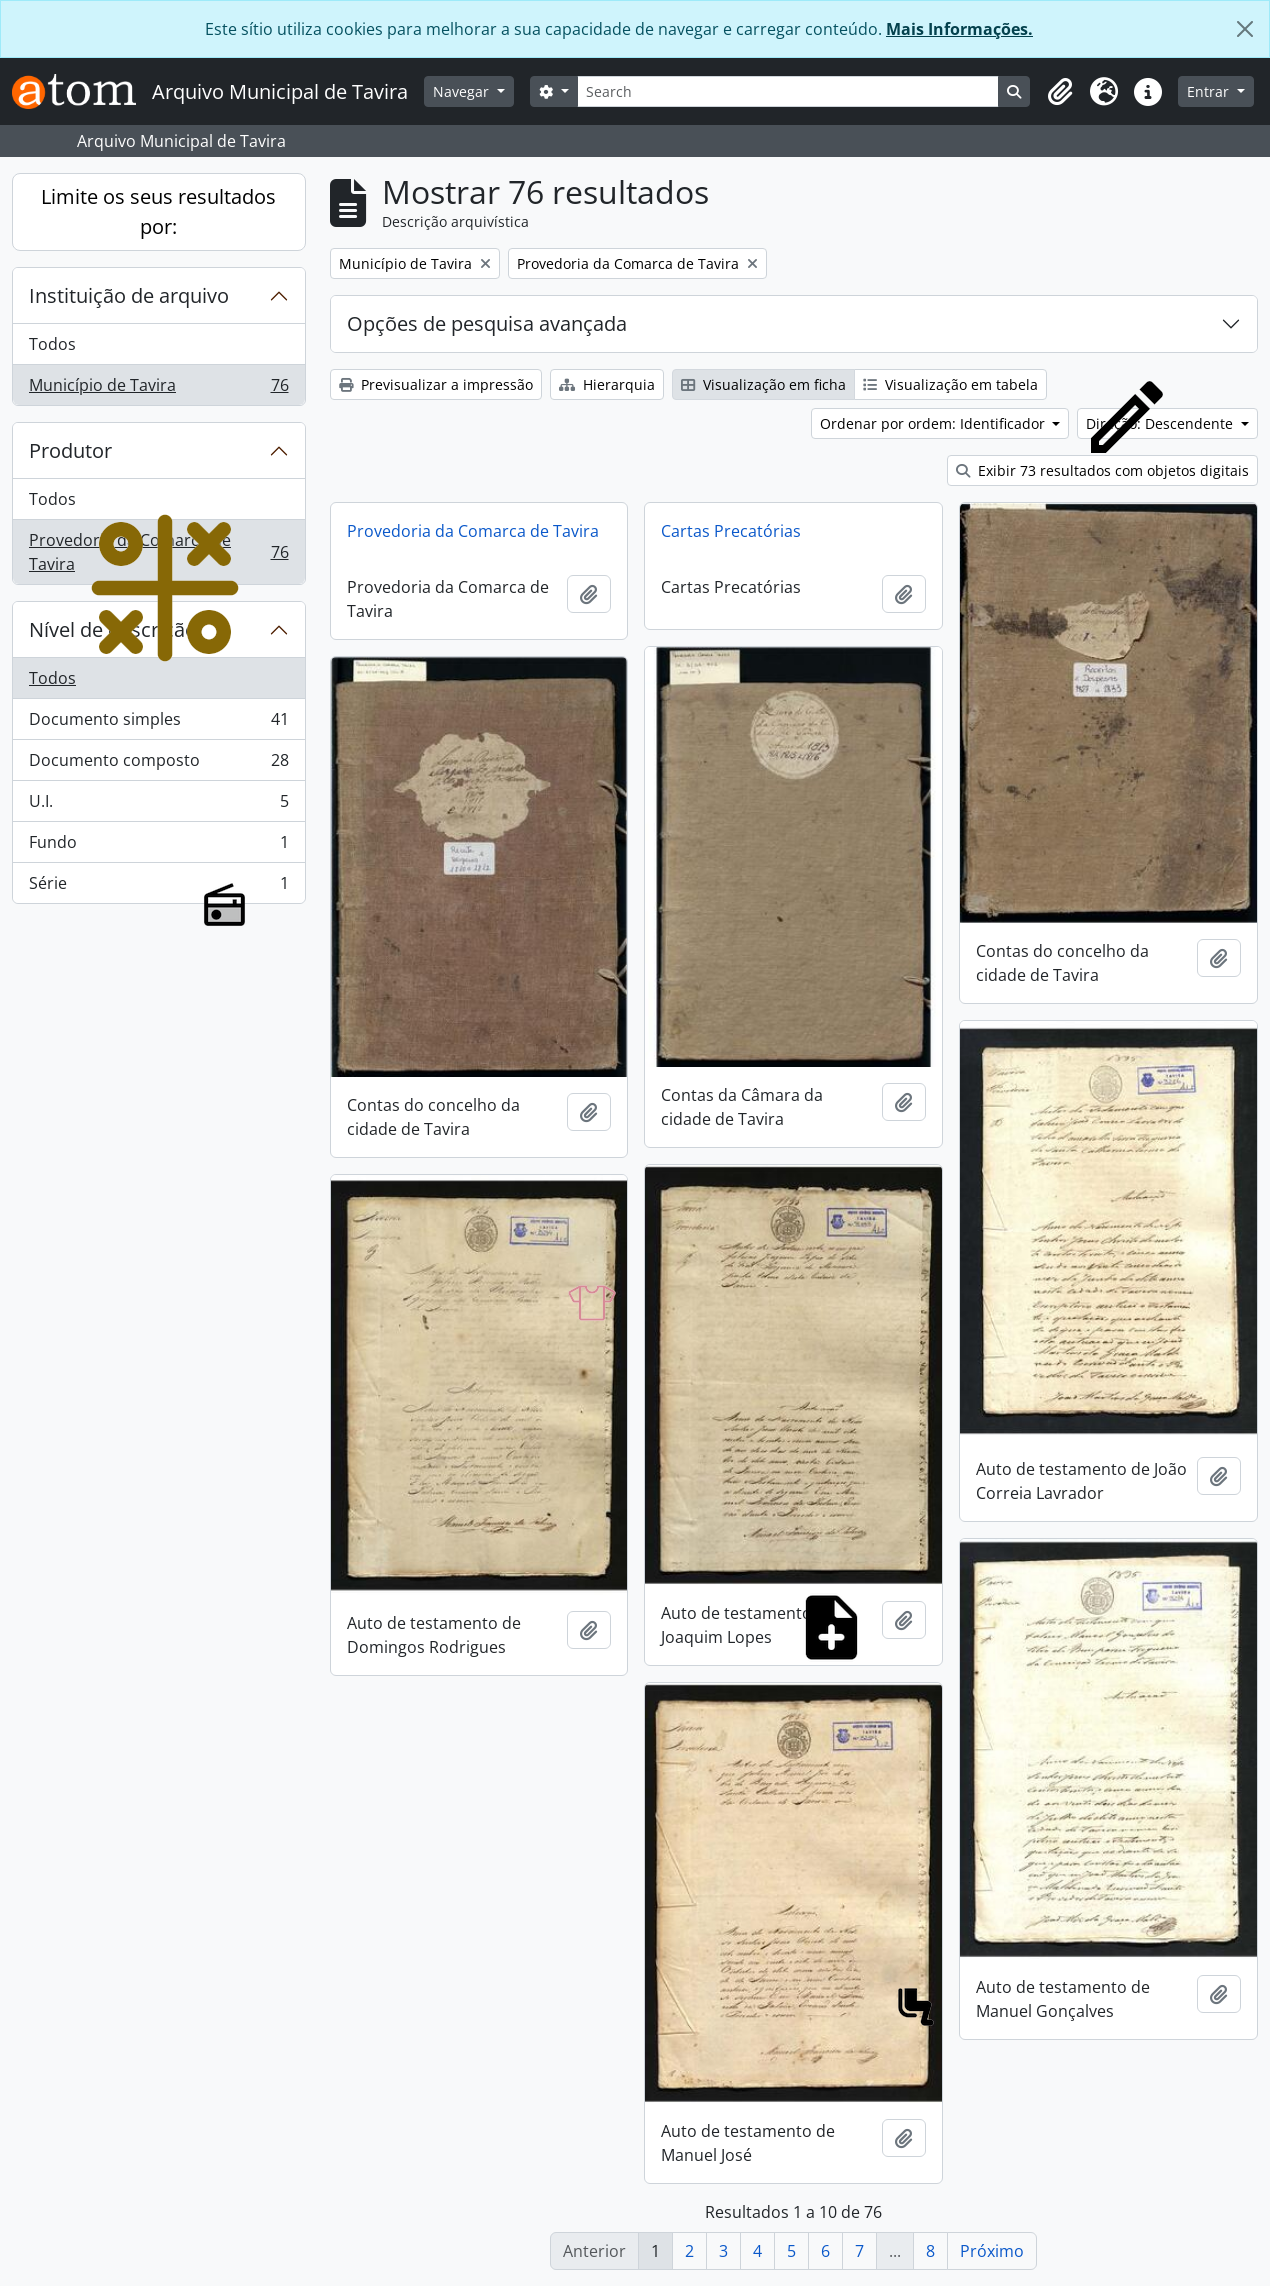 Image resolution: width=1270 pixels, height=2286 pixels. What do you see at coordinates (165, 588) in the screenshot?
I see `play tic-tac-toe game` at bounding box center [165, 588].